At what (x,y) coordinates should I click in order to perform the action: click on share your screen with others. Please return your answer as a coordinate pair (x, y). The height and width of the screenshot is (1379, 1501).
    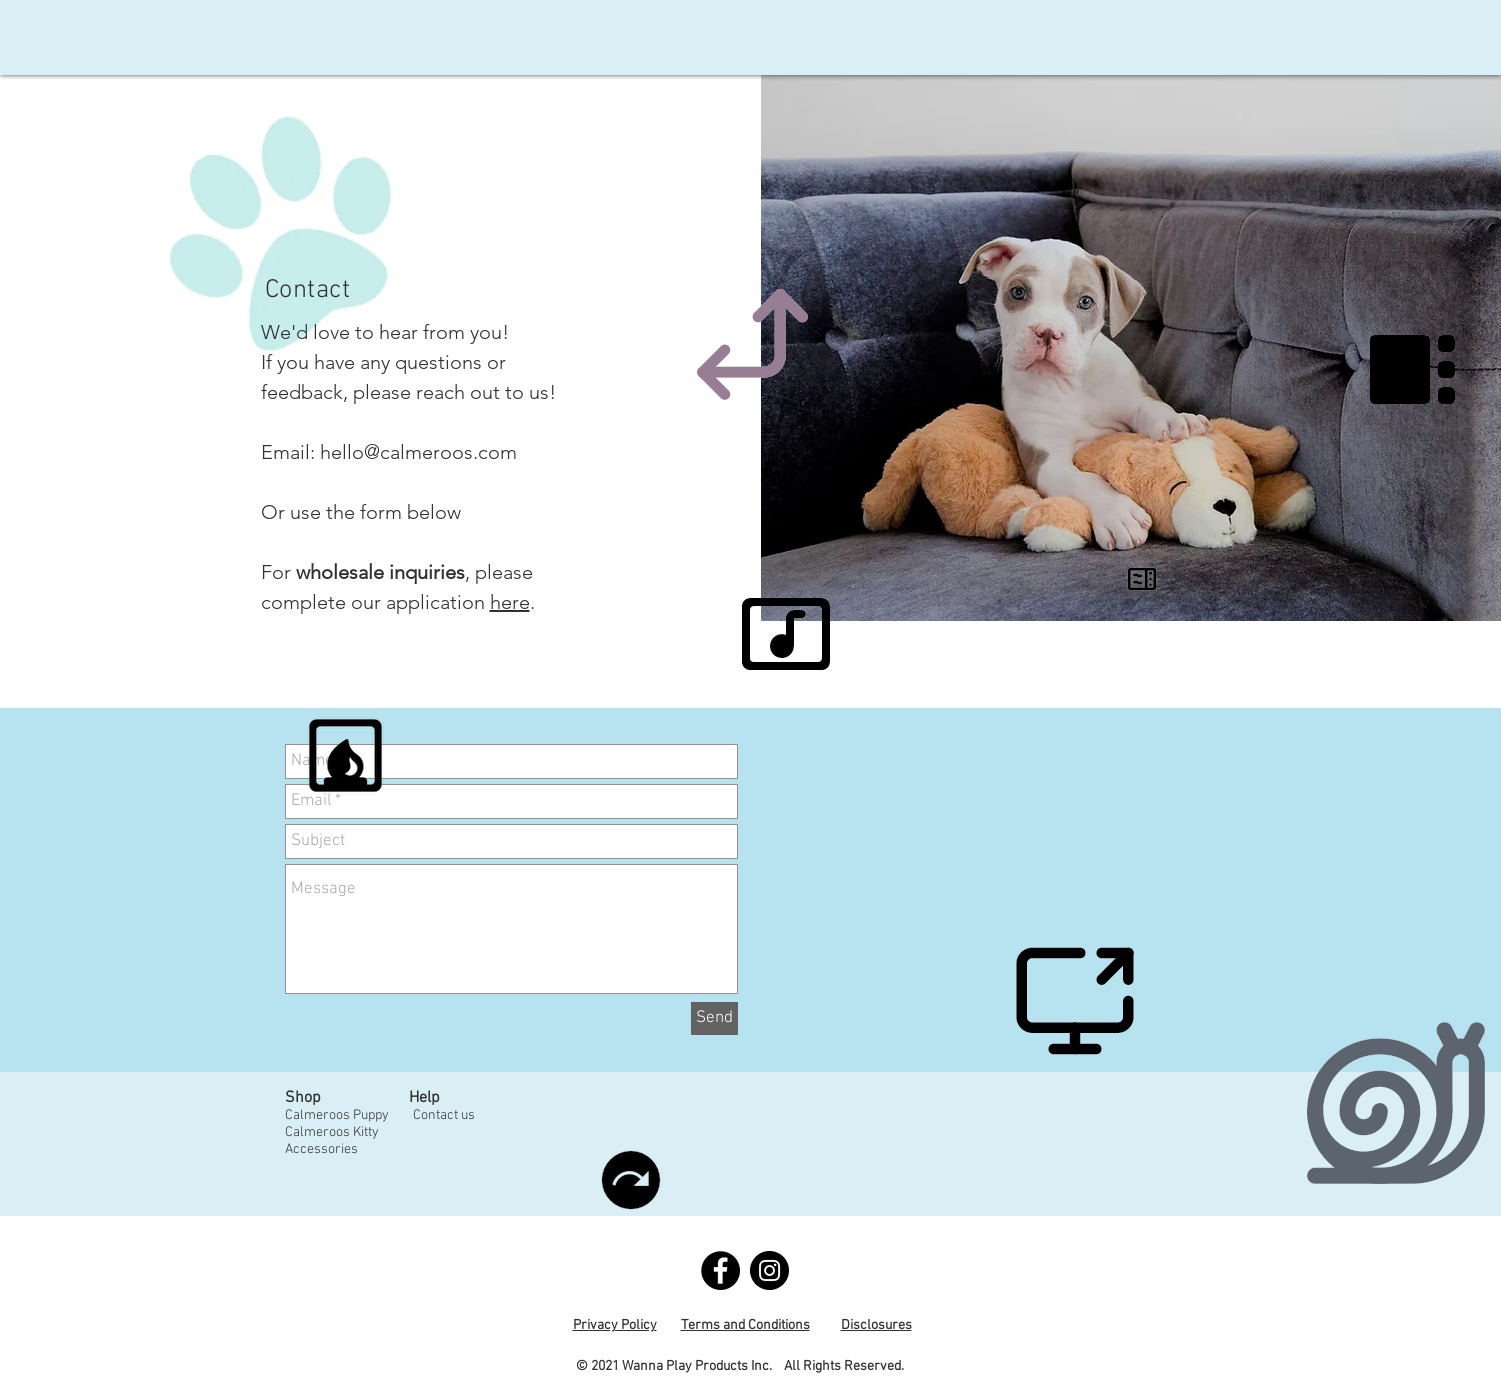
    Looking at the image, I should click on (1075, 1001).